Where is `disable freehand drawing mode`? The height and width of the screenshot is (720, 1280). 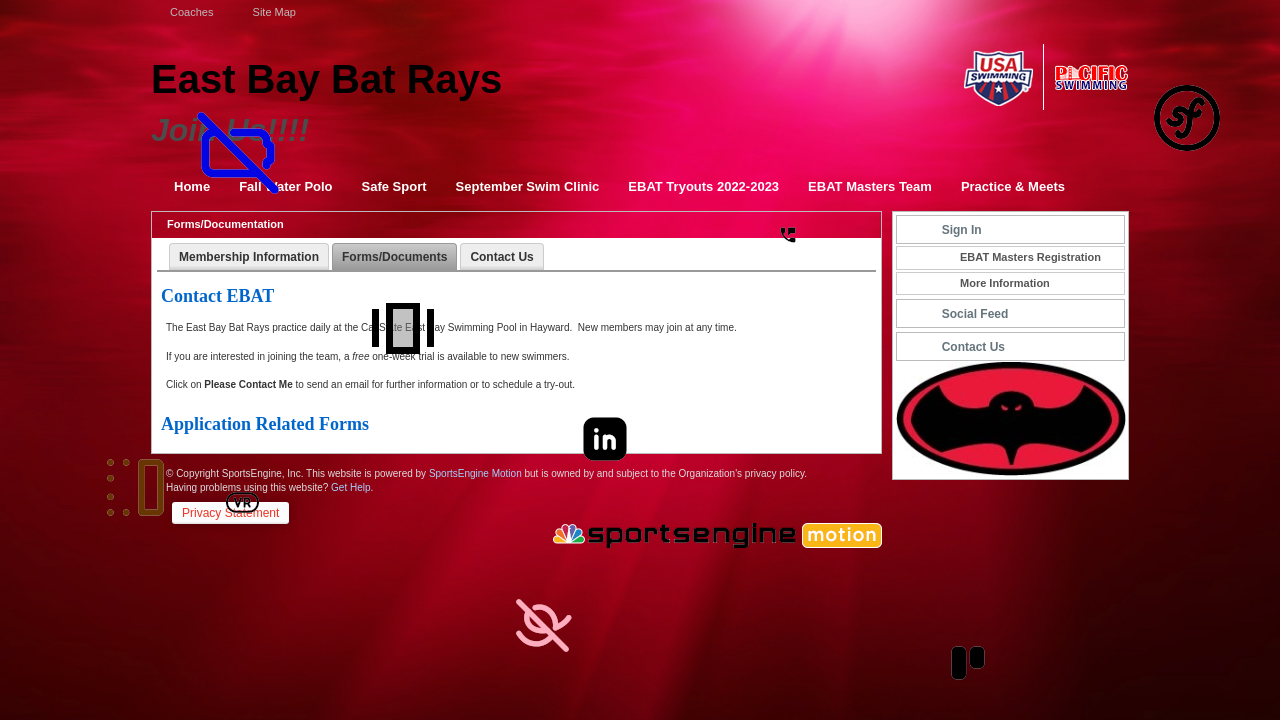 disable freehand drawing mode is located at coordinates (542, 625).